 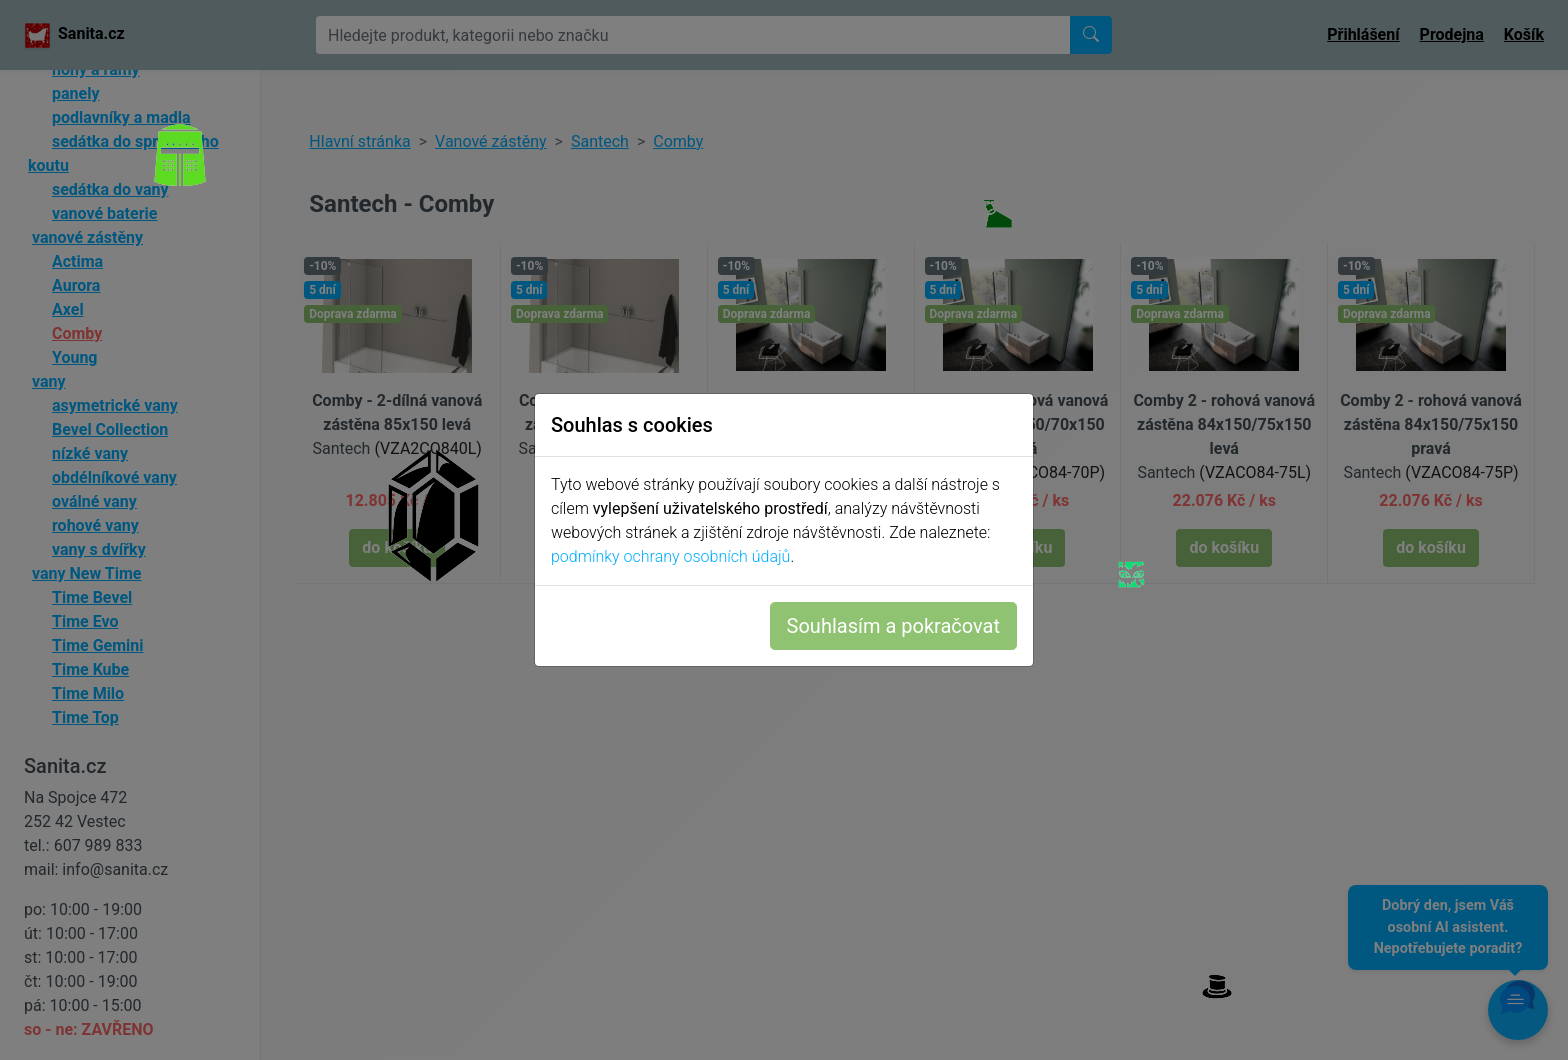 I want to click on collect or spend in-game currency, so click(x=433, y=515).